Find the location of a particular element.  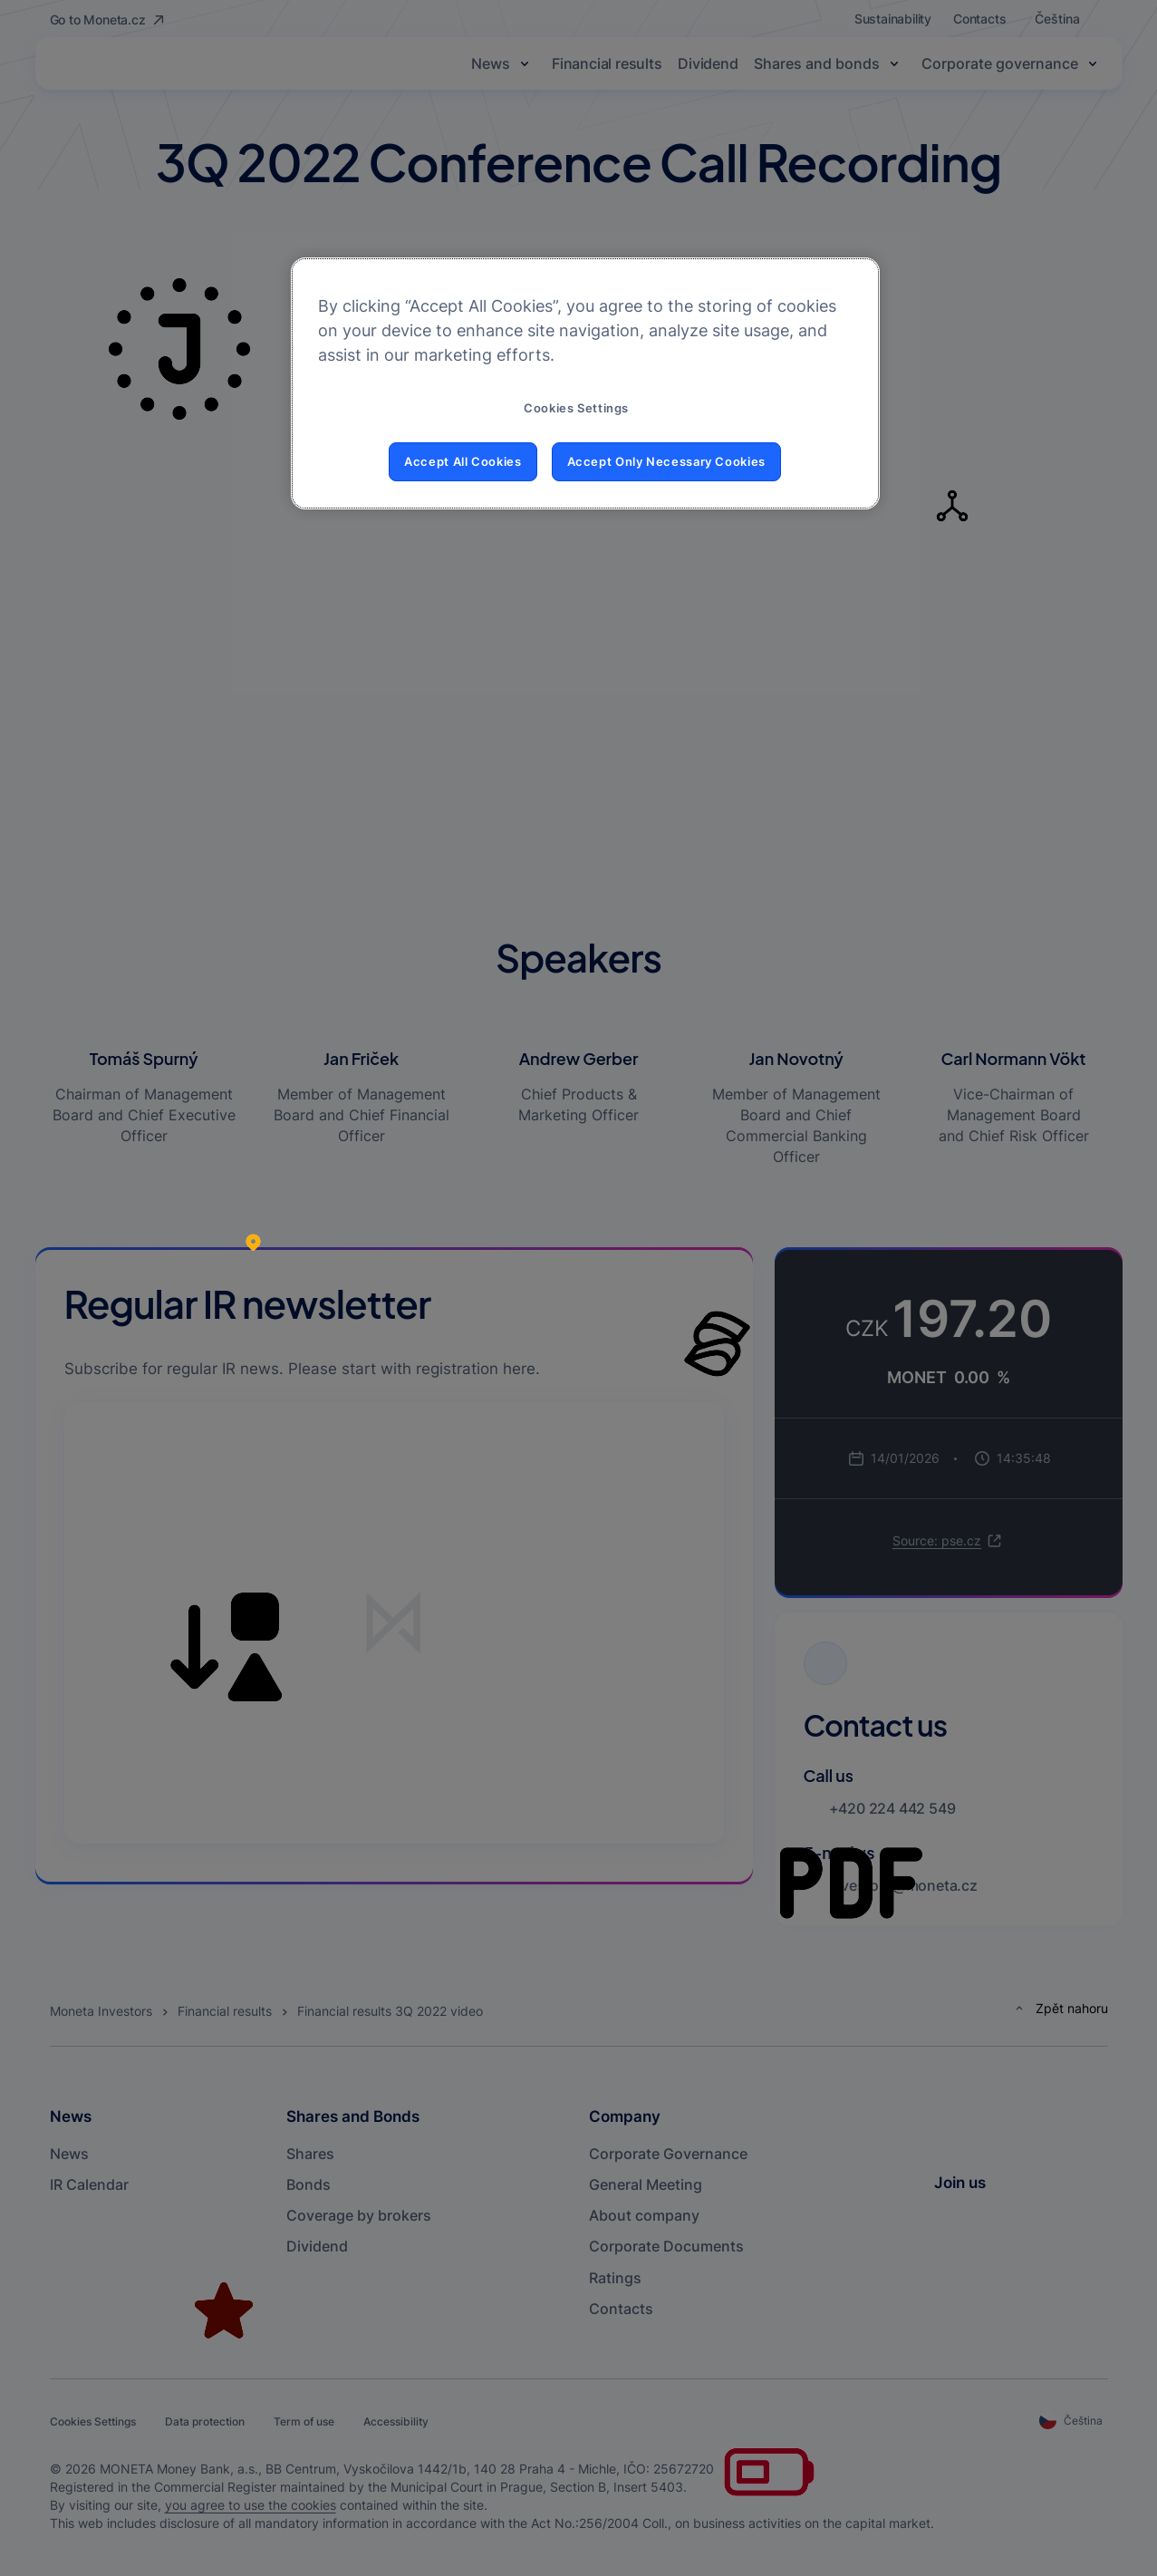

view or open a PDF document is located at coordinates (851, 1883).